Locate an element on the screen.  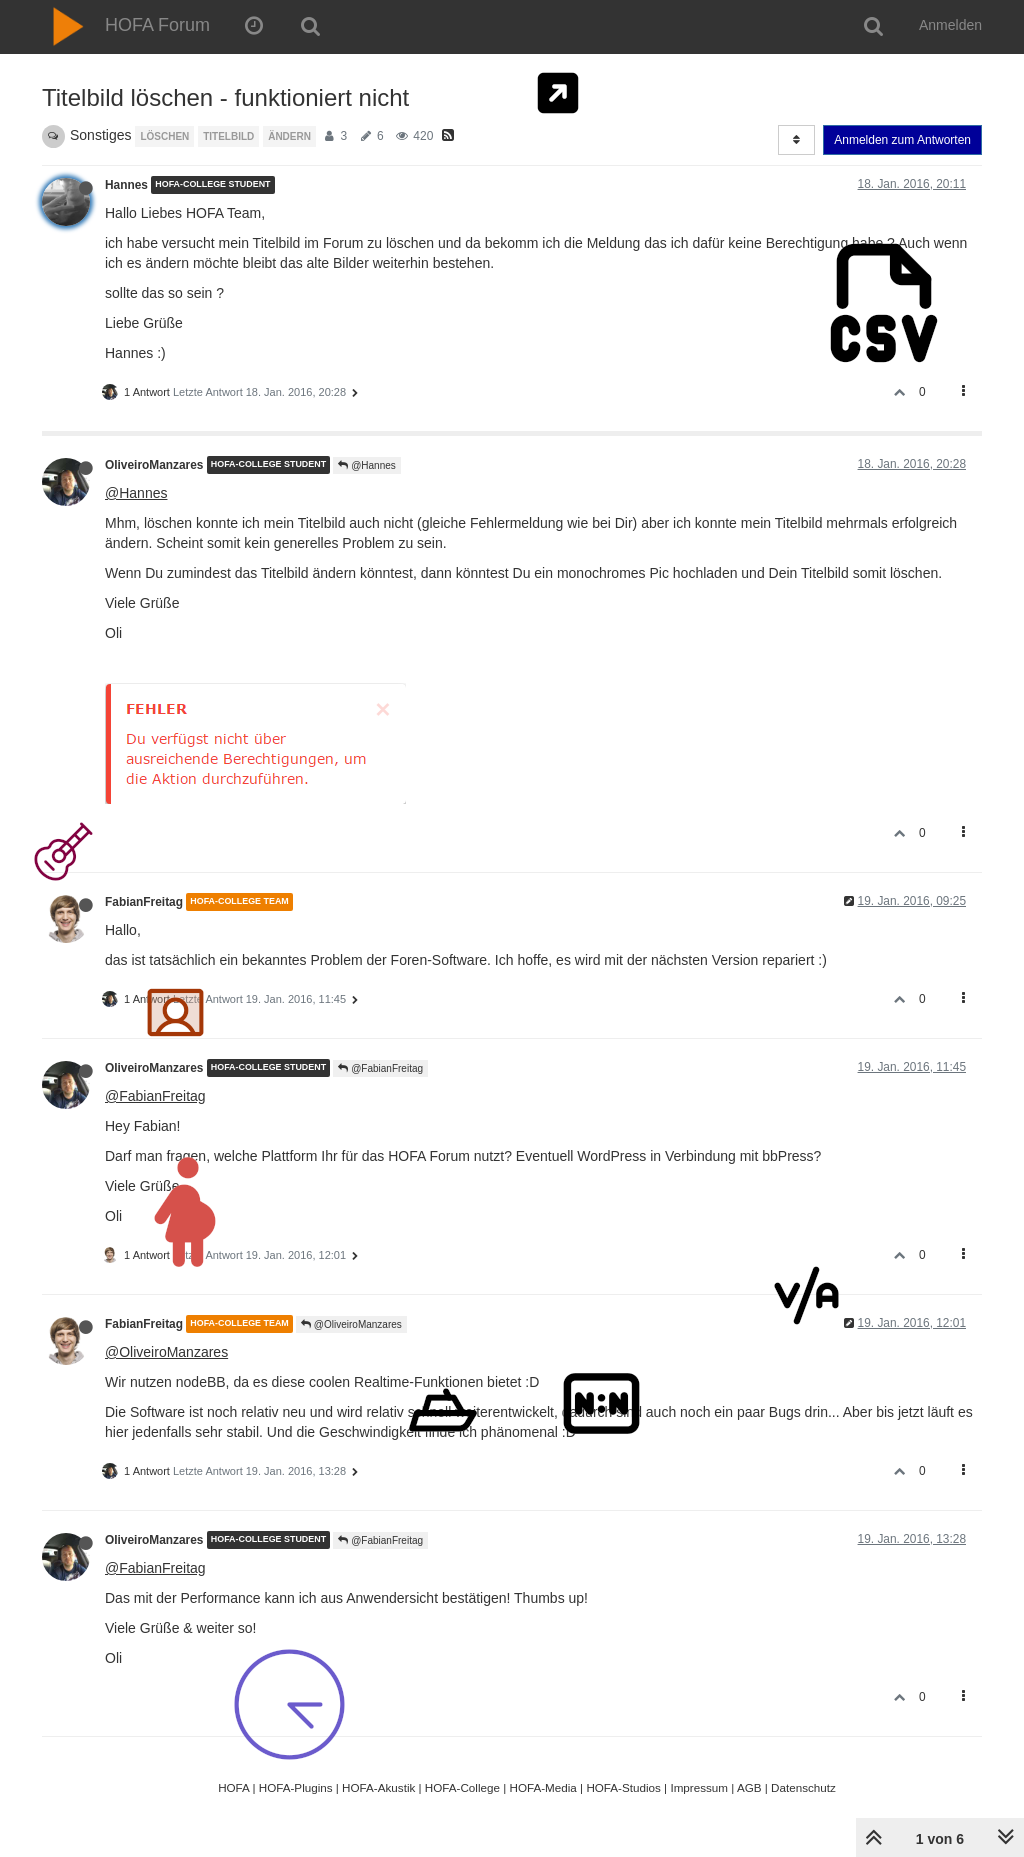
indicates a CSV file type is located at coordinates (884, 303).